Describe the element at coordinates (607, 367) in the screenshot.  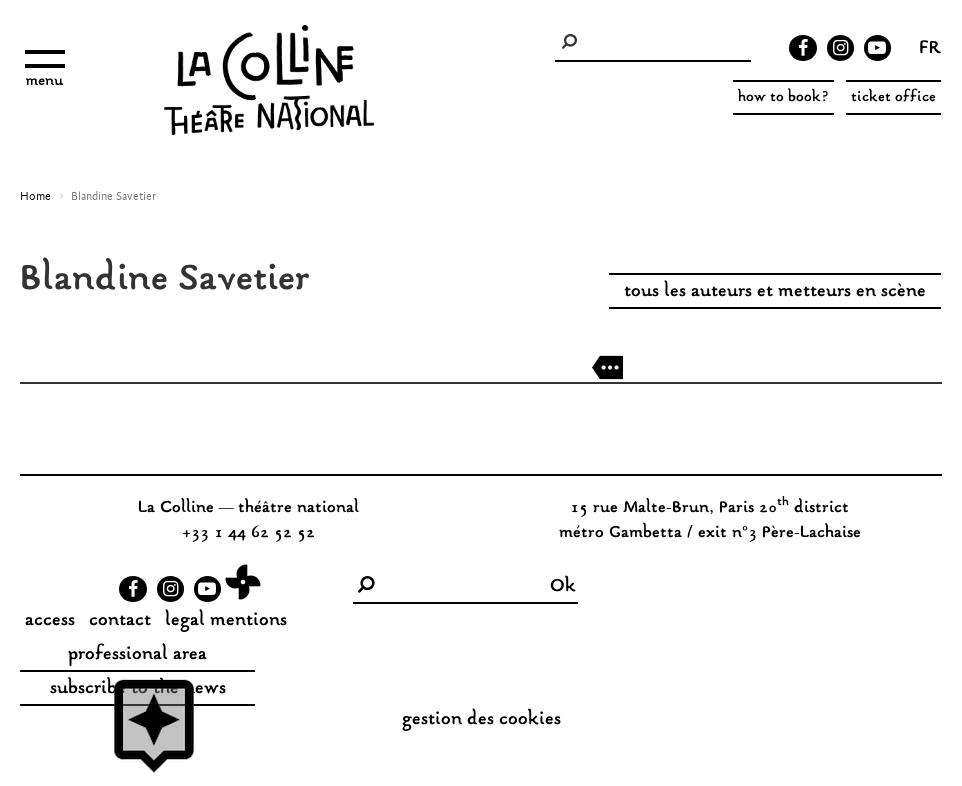
I see `view more options or actions` at that location.